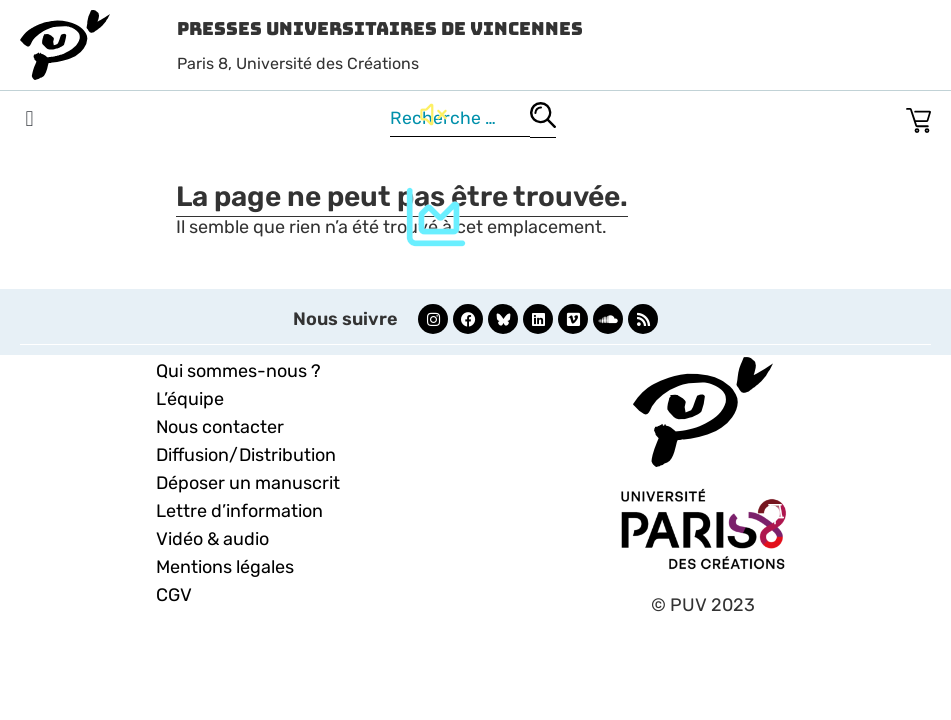 The image size is (951, 720). Describe the element at coordinates (775, 513) in the screenshot. I see `pin an item to keep it visible` at that location.